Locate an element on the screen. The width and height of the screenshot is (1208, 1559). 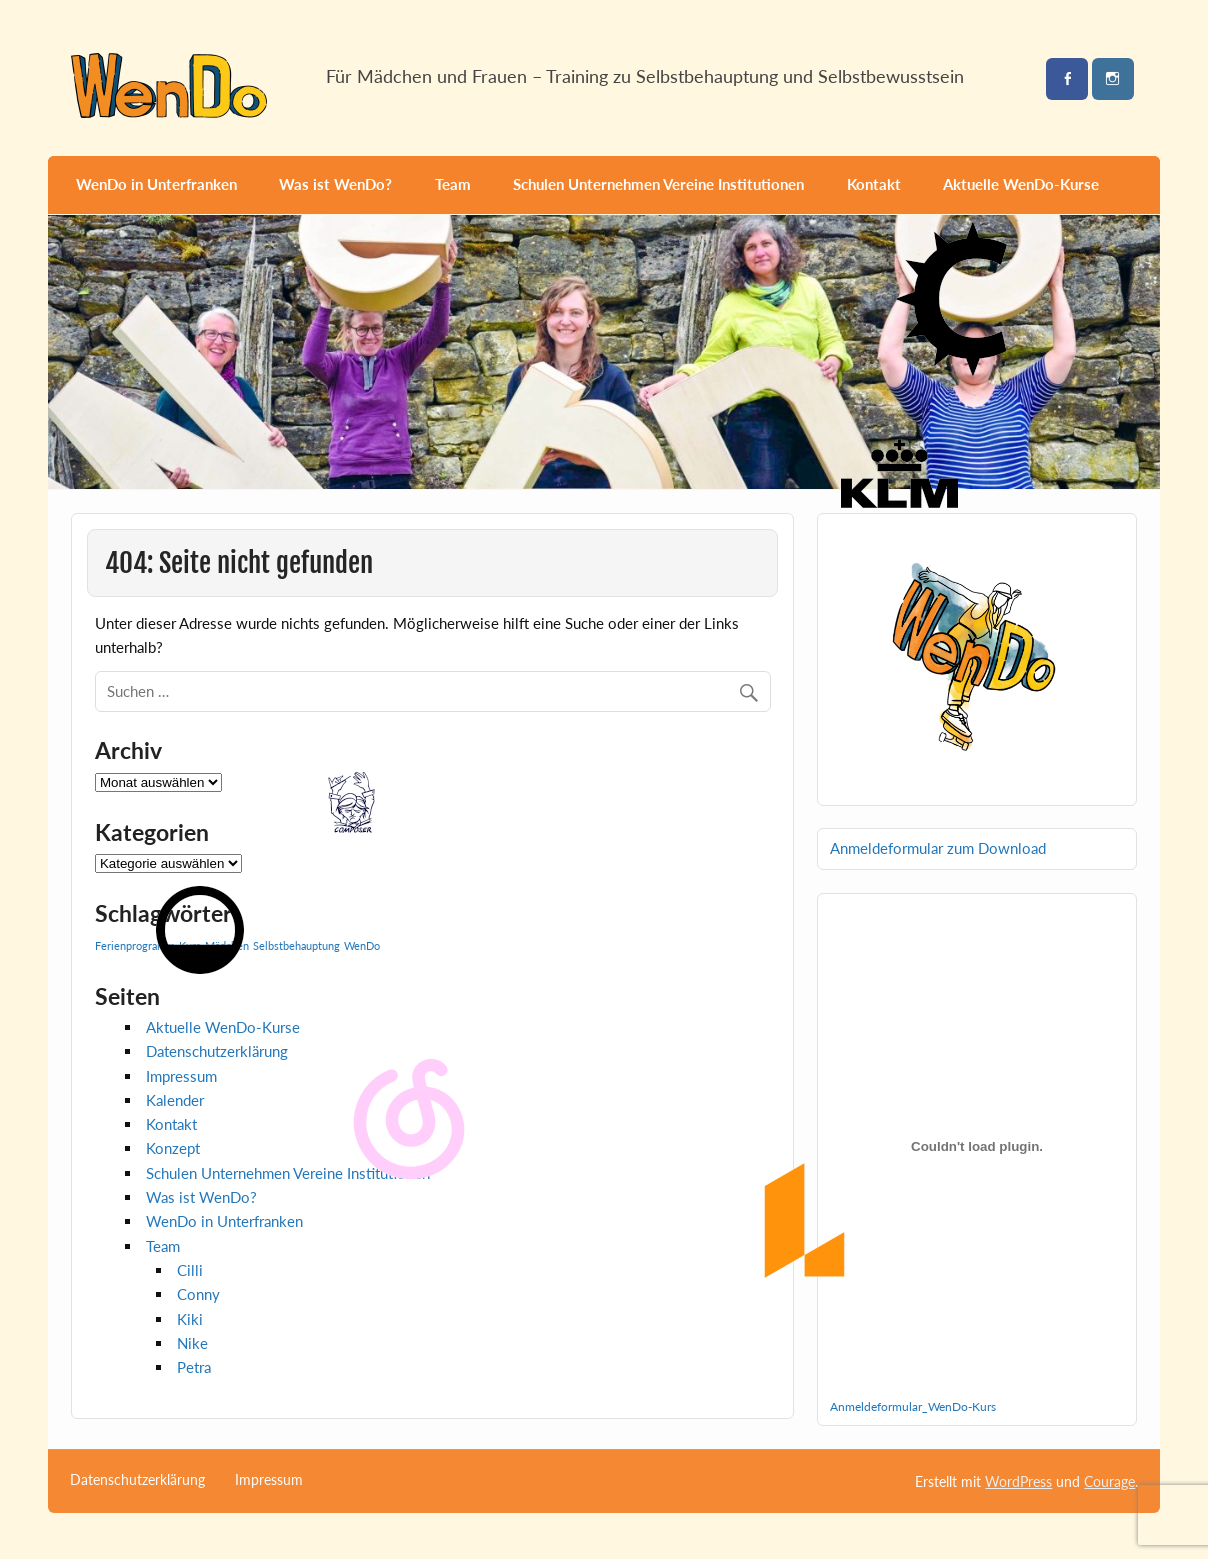
open the Sunrise calendar app is located at coordinates (200, 930).